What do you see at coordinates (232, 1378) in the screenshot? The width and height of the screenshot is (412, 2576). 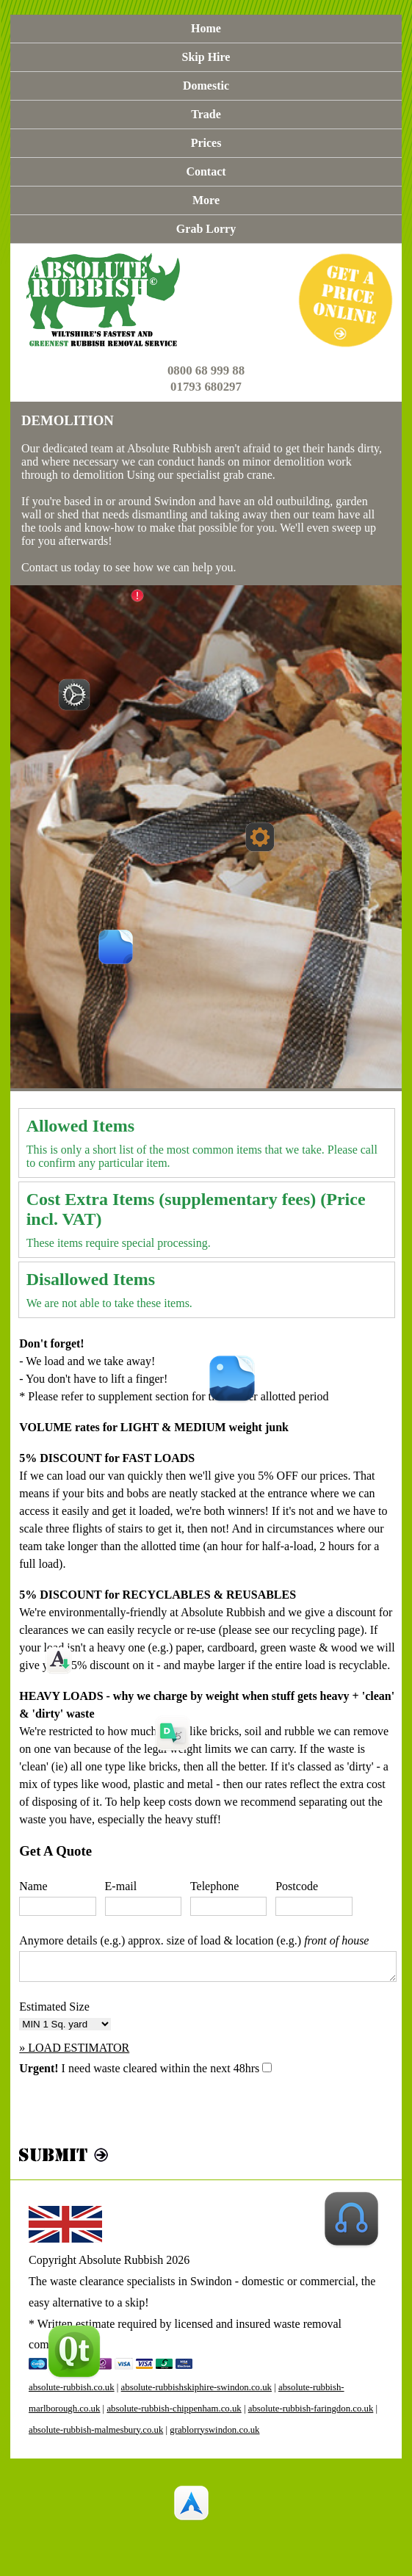 I see `open wallpaper settings` at bounding box center [232, 1378].